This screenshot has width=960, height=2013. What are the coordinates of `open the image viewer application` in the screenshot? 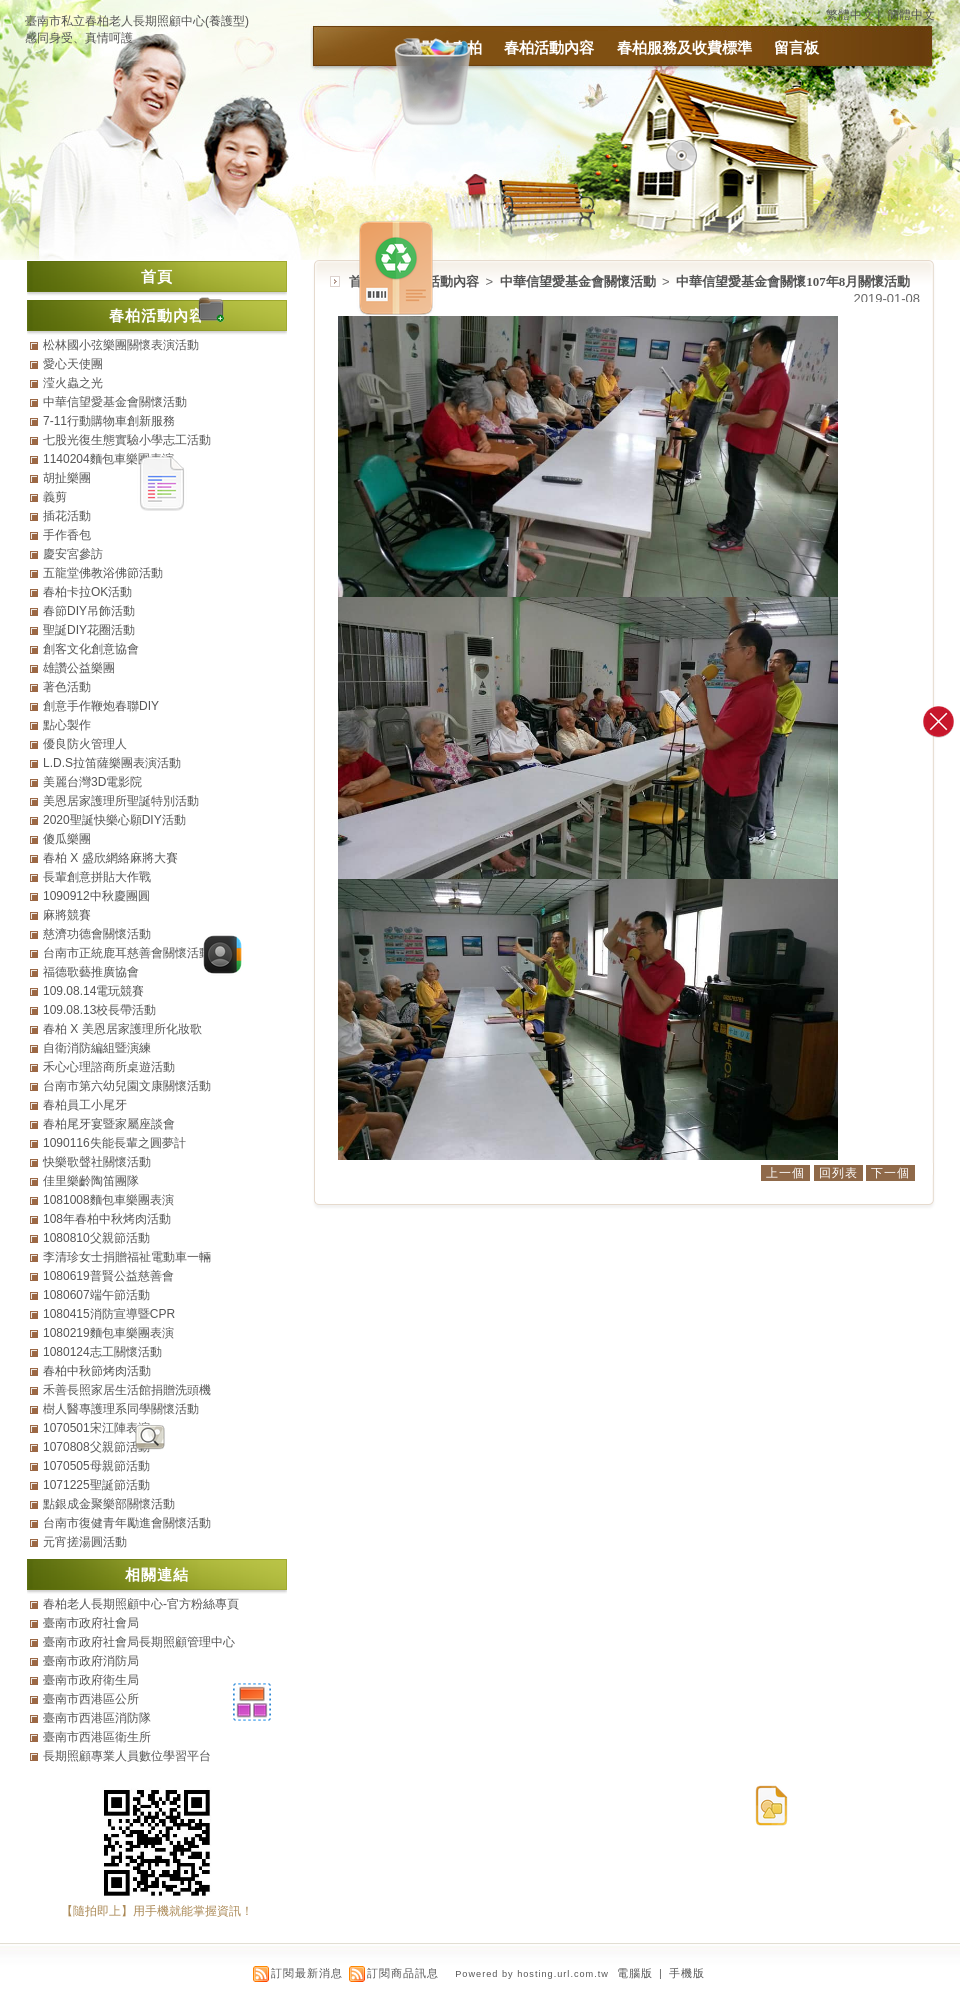 It's located at (150, 1437).